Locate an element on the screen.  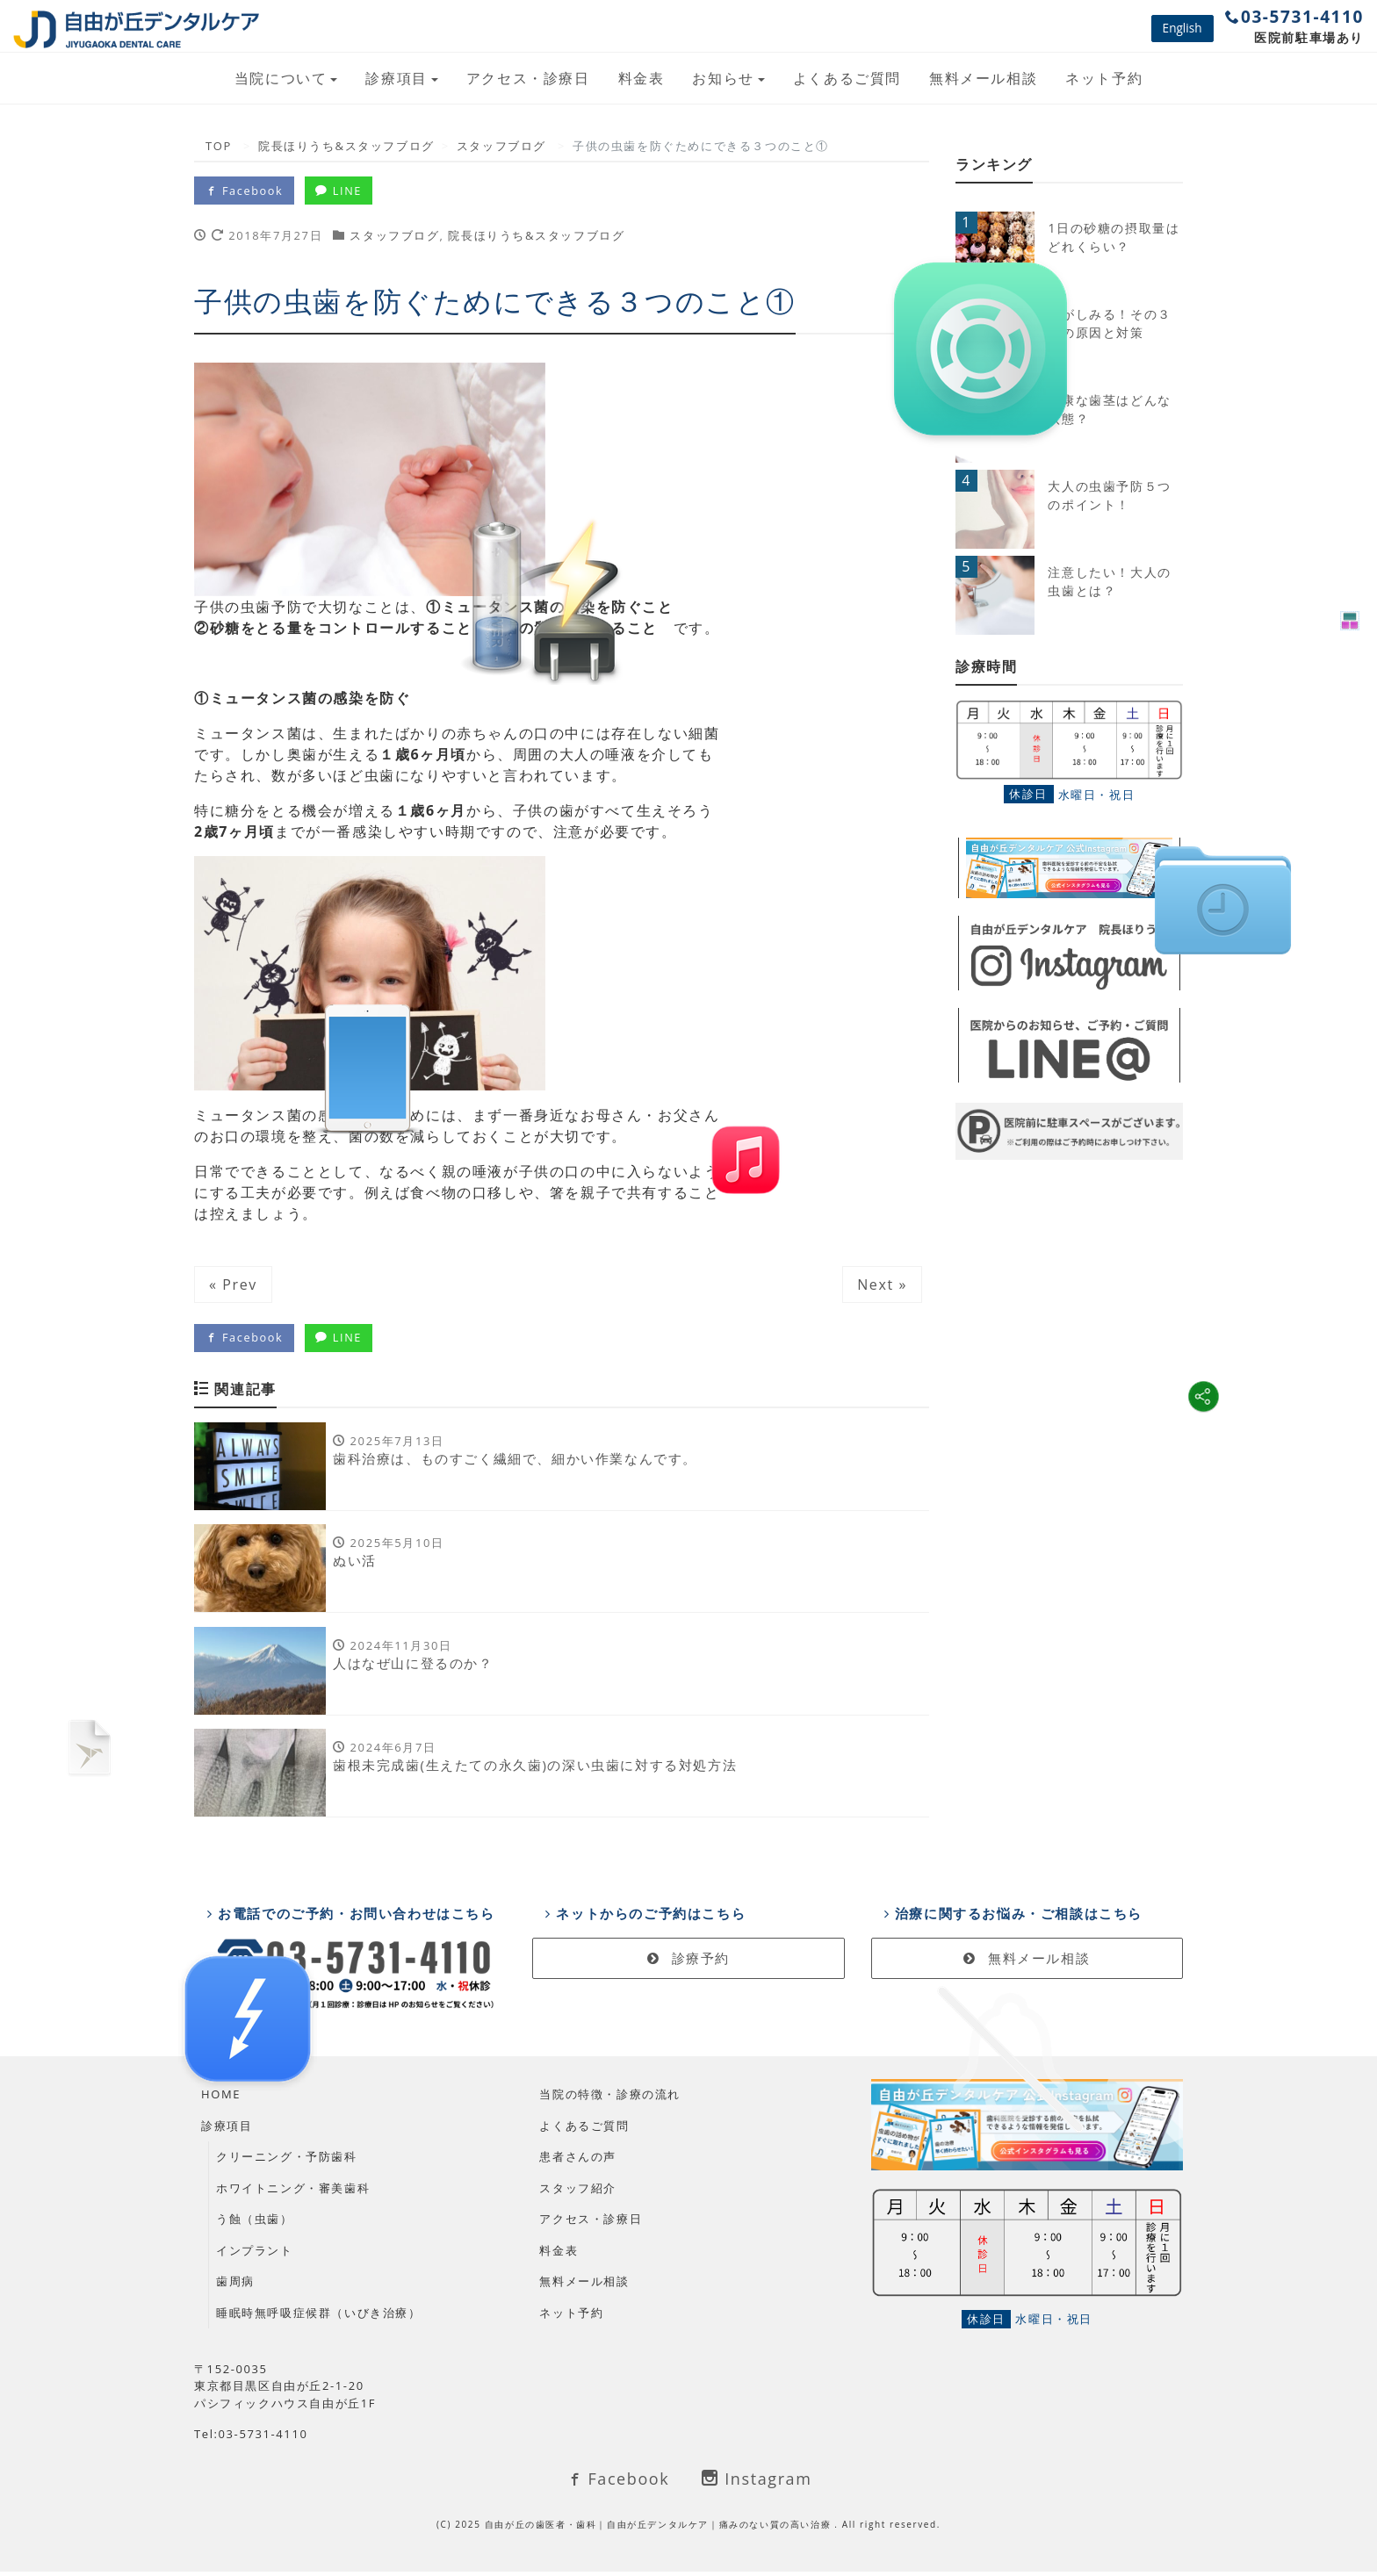
access temporary files folder is located at coordinates (1222, 900).